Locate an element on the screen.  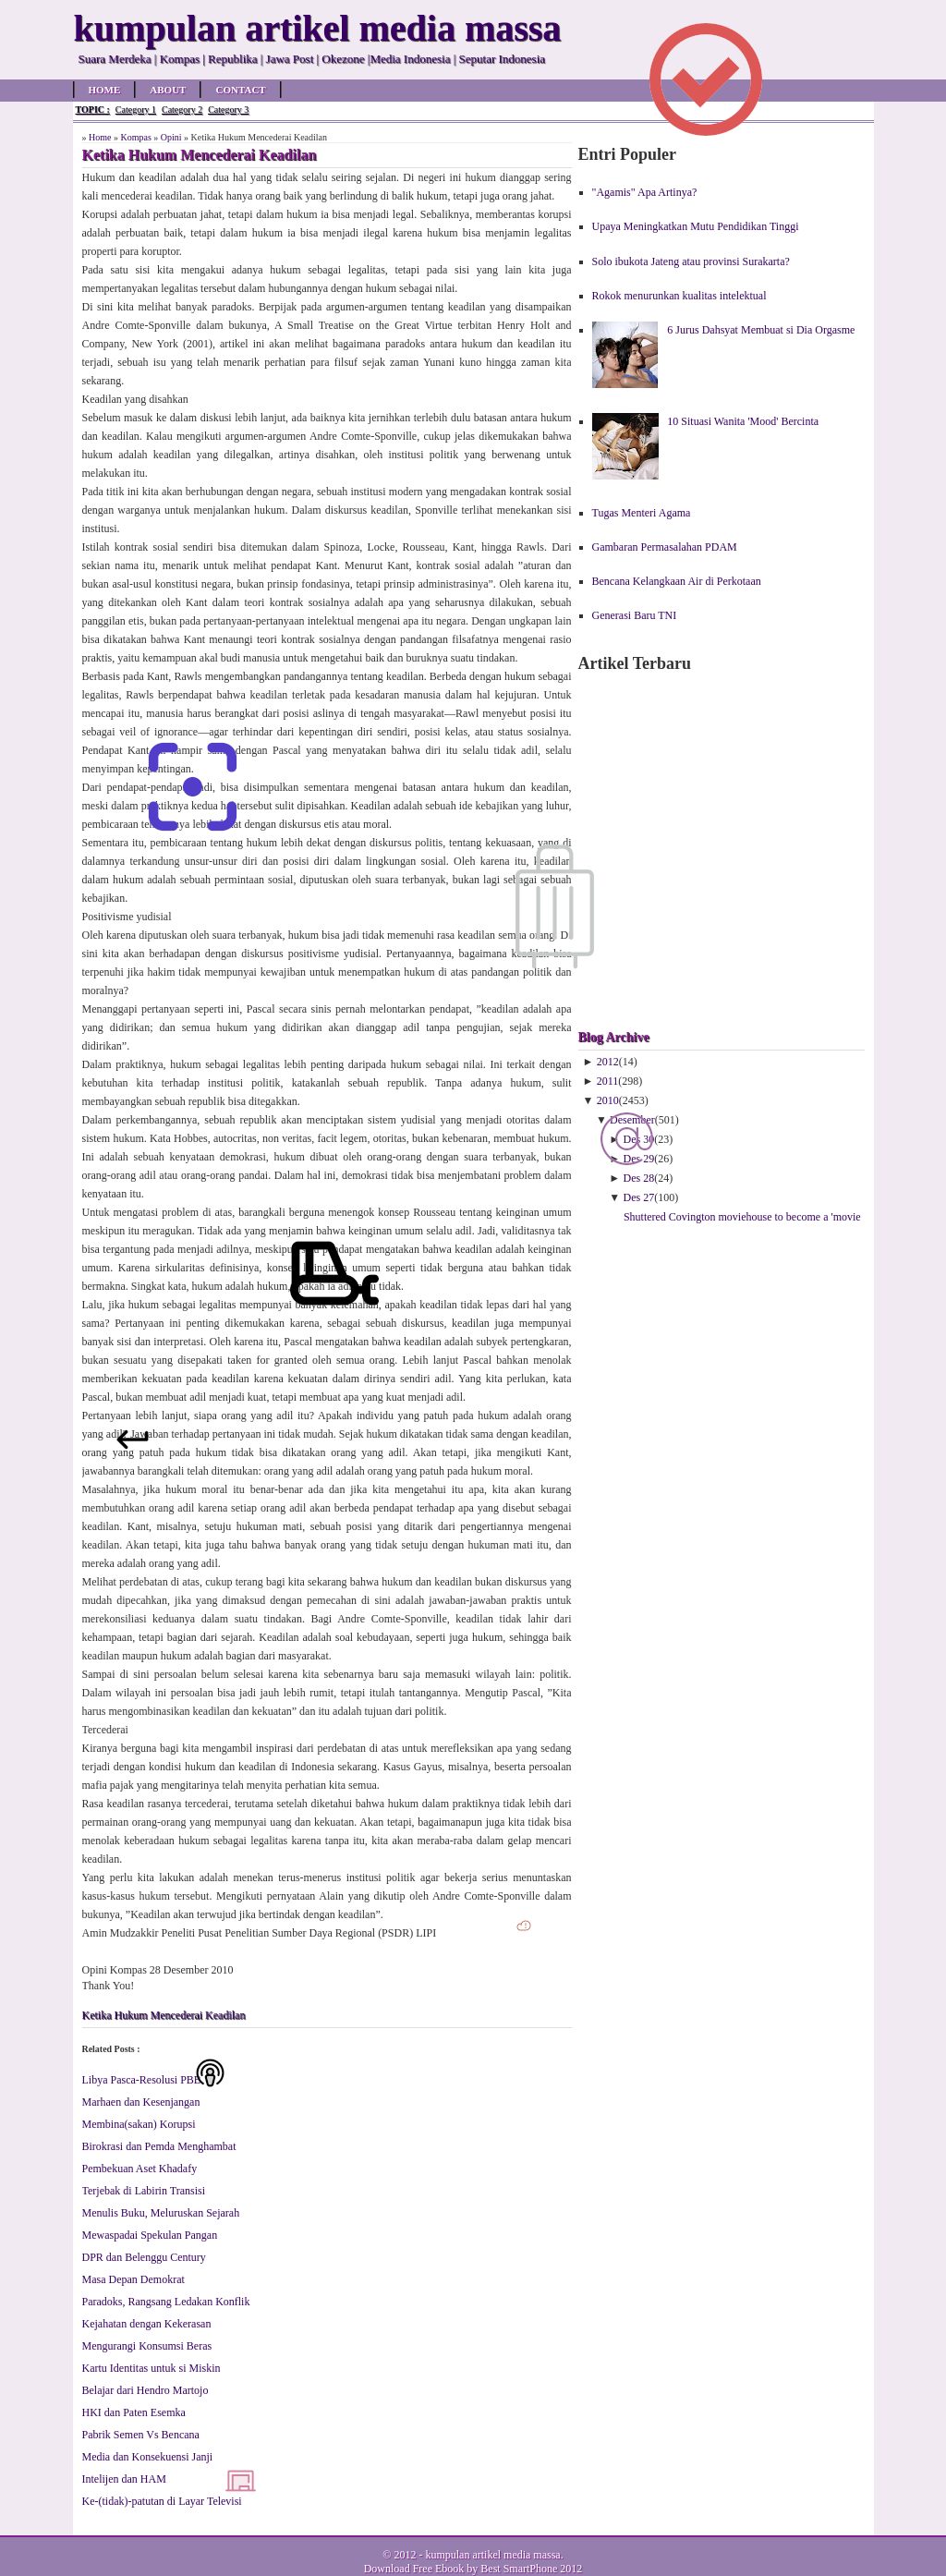
open presentation or teaching mode is located at coordinates (240, 2481).